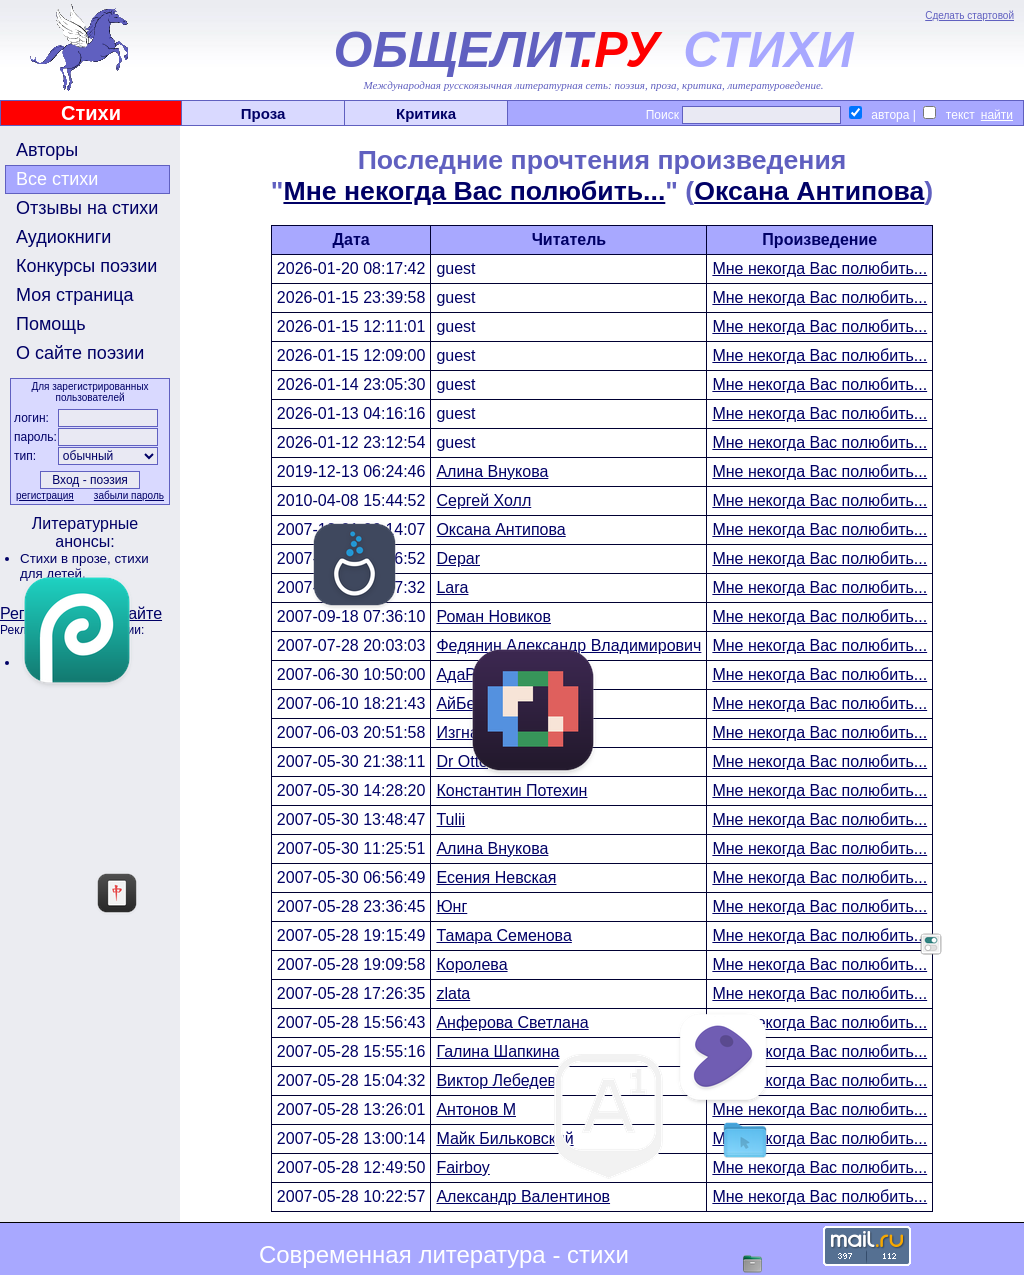 The height and width of the screenshot is (1275, 1024). I want to click on open pixelorama pixel art editor, so click(533, 710).